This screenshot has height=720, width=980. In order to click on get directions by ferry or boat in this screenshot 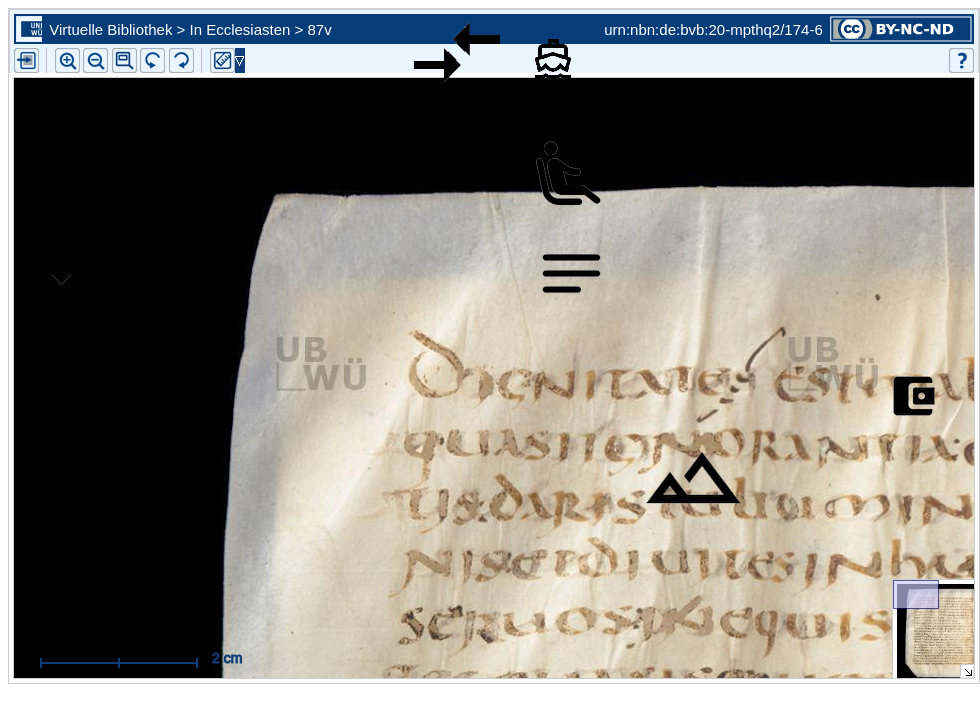, I will do `click(553, 59)`.